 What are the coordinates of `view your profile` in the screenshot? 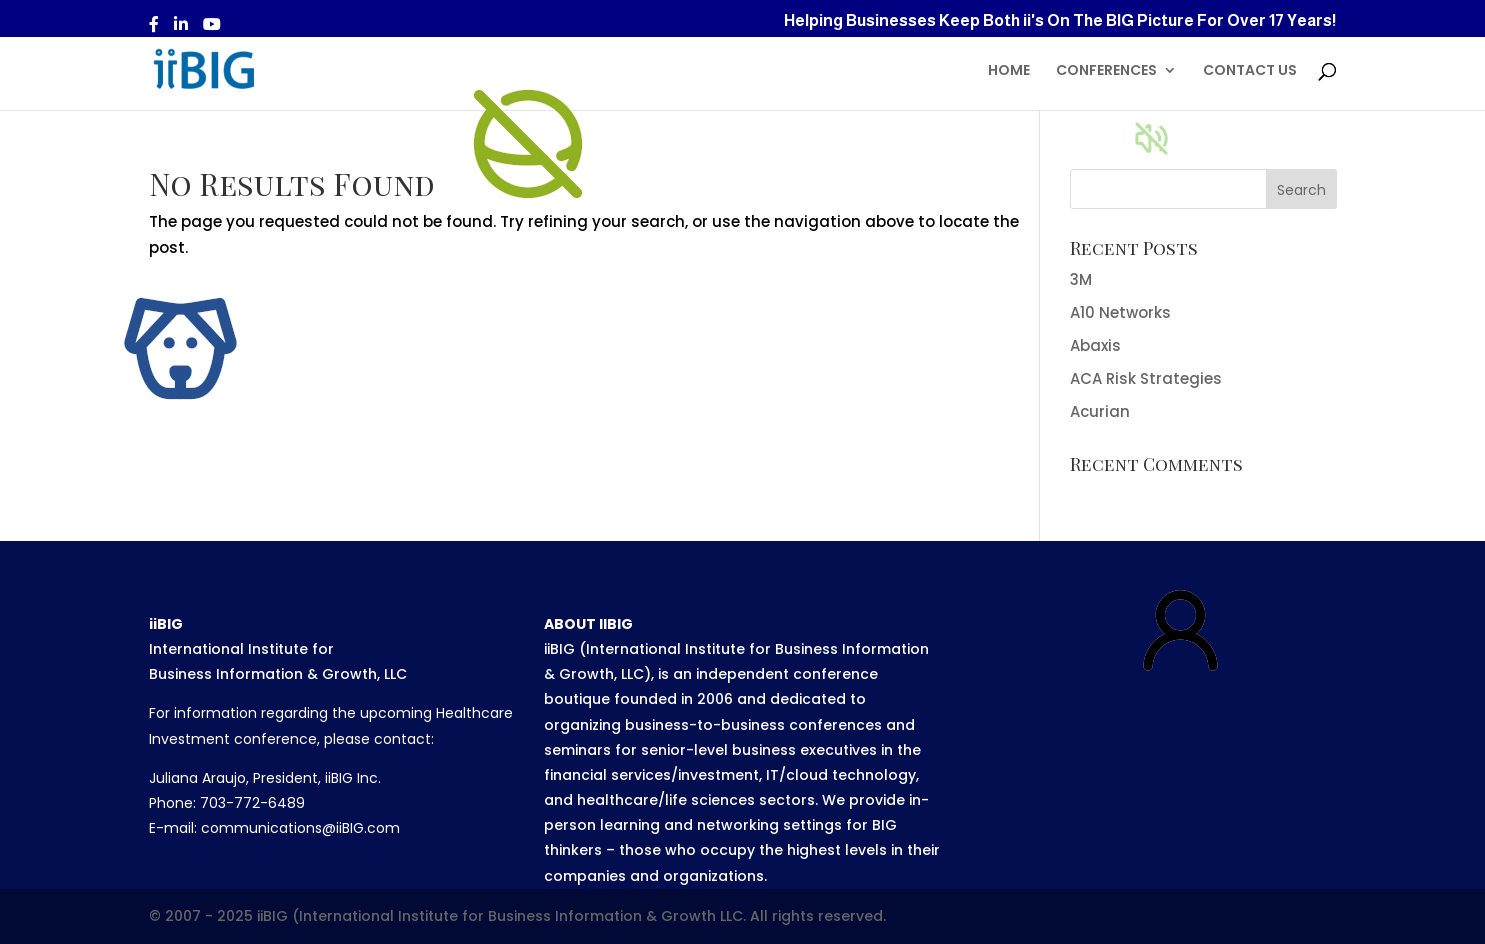 It's located at (1180, 633).